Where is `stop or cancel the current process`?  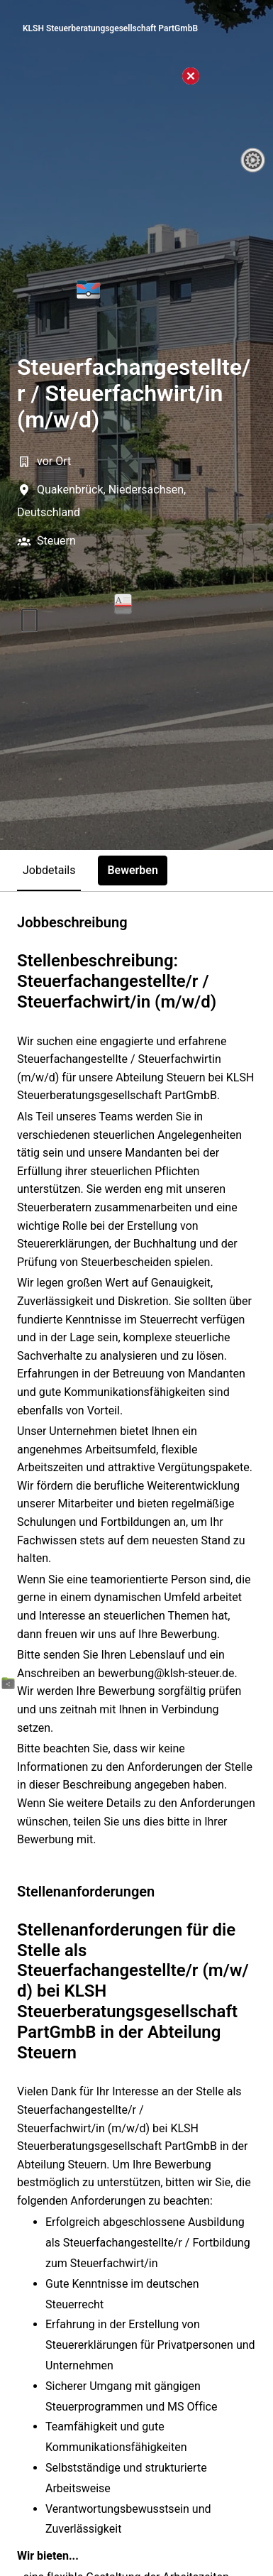
stop or cancel the current process is located at coordinates (191, 76).